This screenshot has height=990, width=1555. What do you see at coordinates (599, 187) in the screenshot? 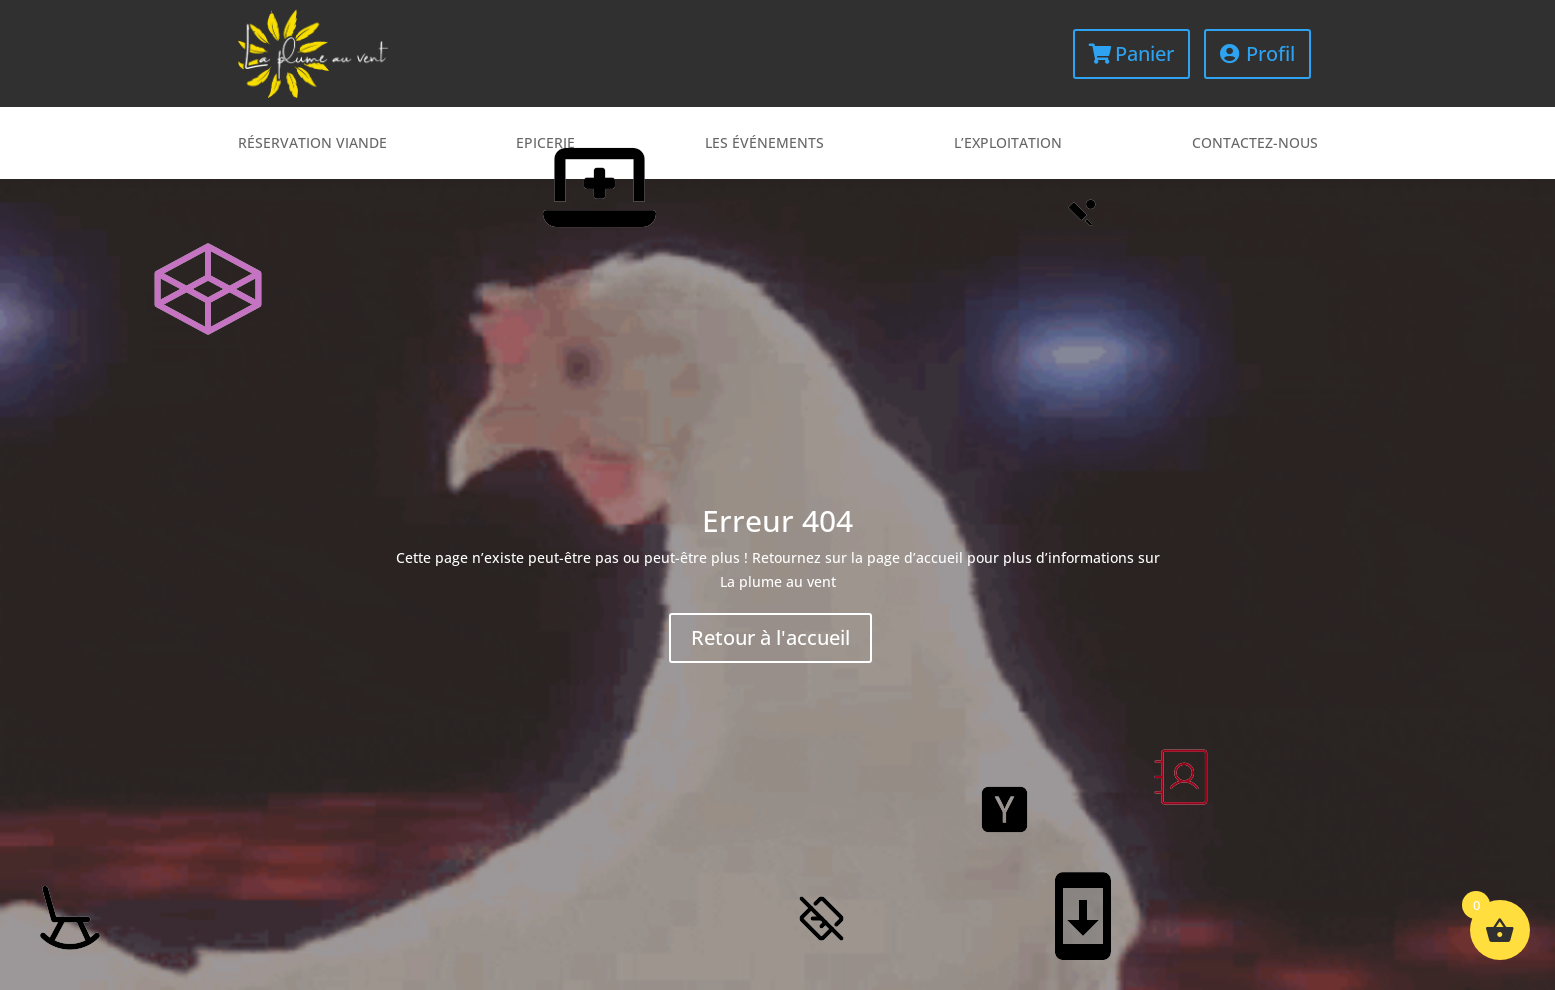
I see `access telemedicine or virtual healthcare services` at bounding box center [599, 187].